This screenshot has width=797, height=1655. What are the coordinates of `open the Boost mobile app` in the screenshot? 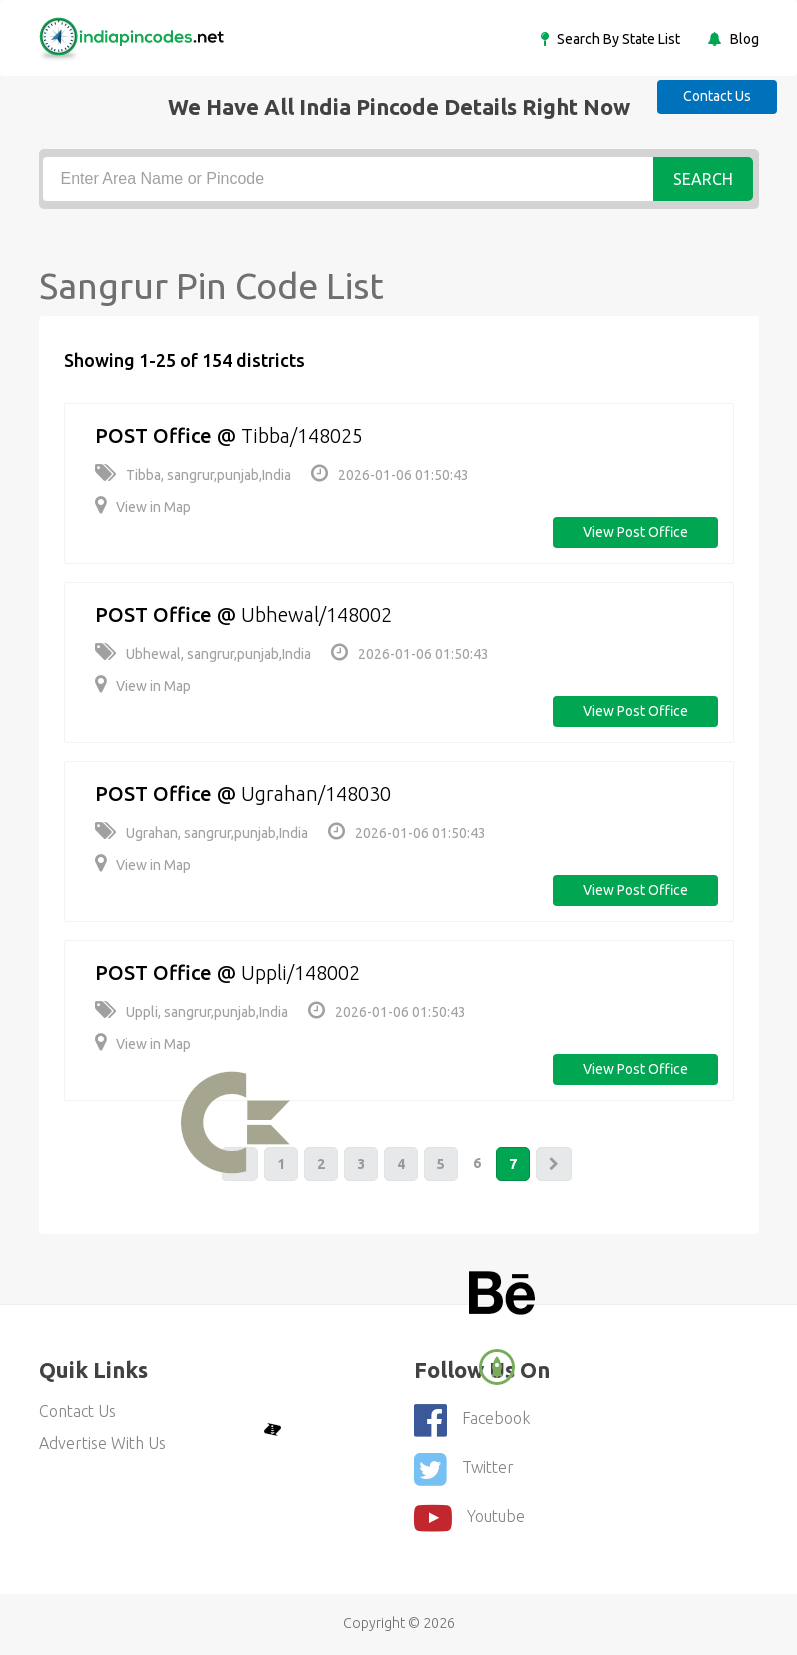 It's located at (272, 1429).